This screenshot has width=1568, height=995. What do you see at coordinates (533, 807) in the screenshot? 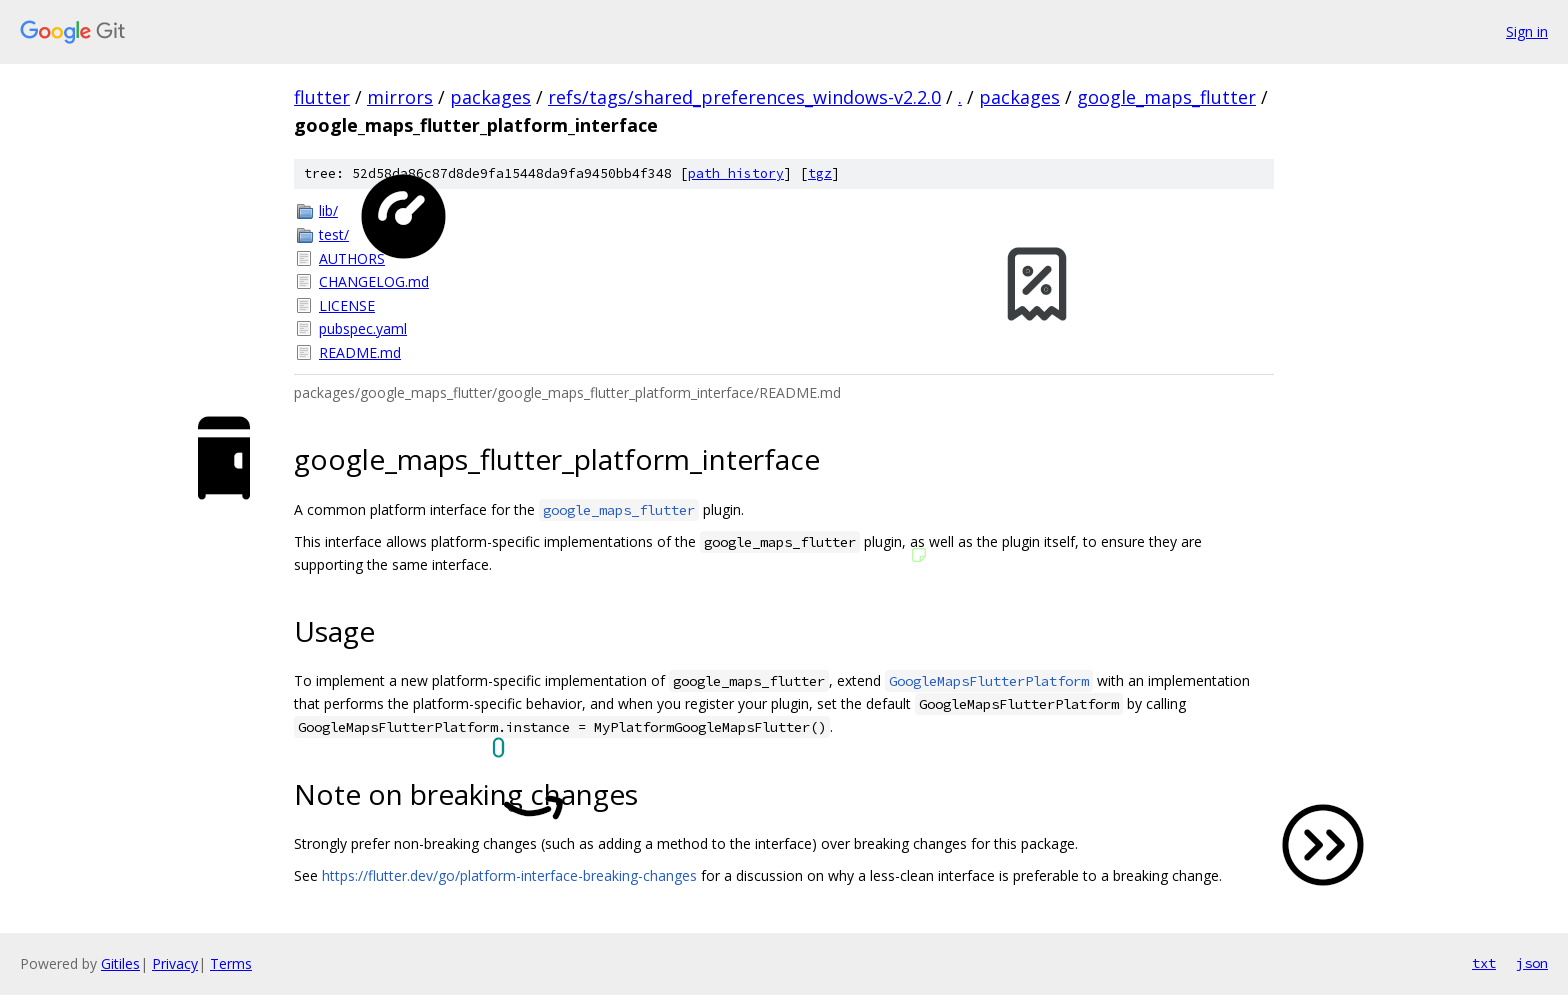
I see `visit amazon website or app` at bounding box center [533, 807].